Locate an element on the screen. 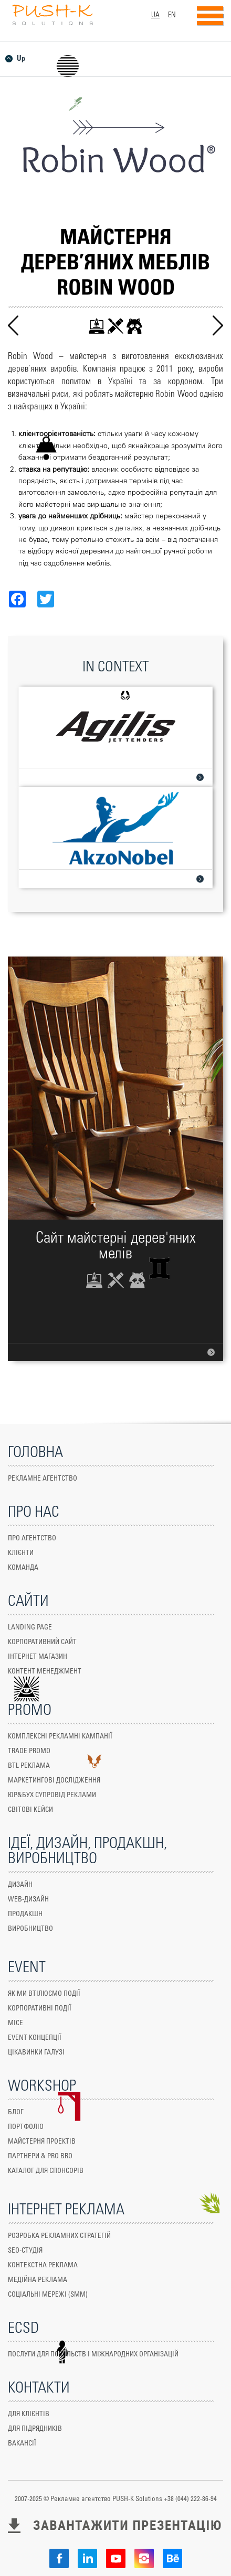  equip bayonet attachment to weapon is located at coordinates (75, 104).